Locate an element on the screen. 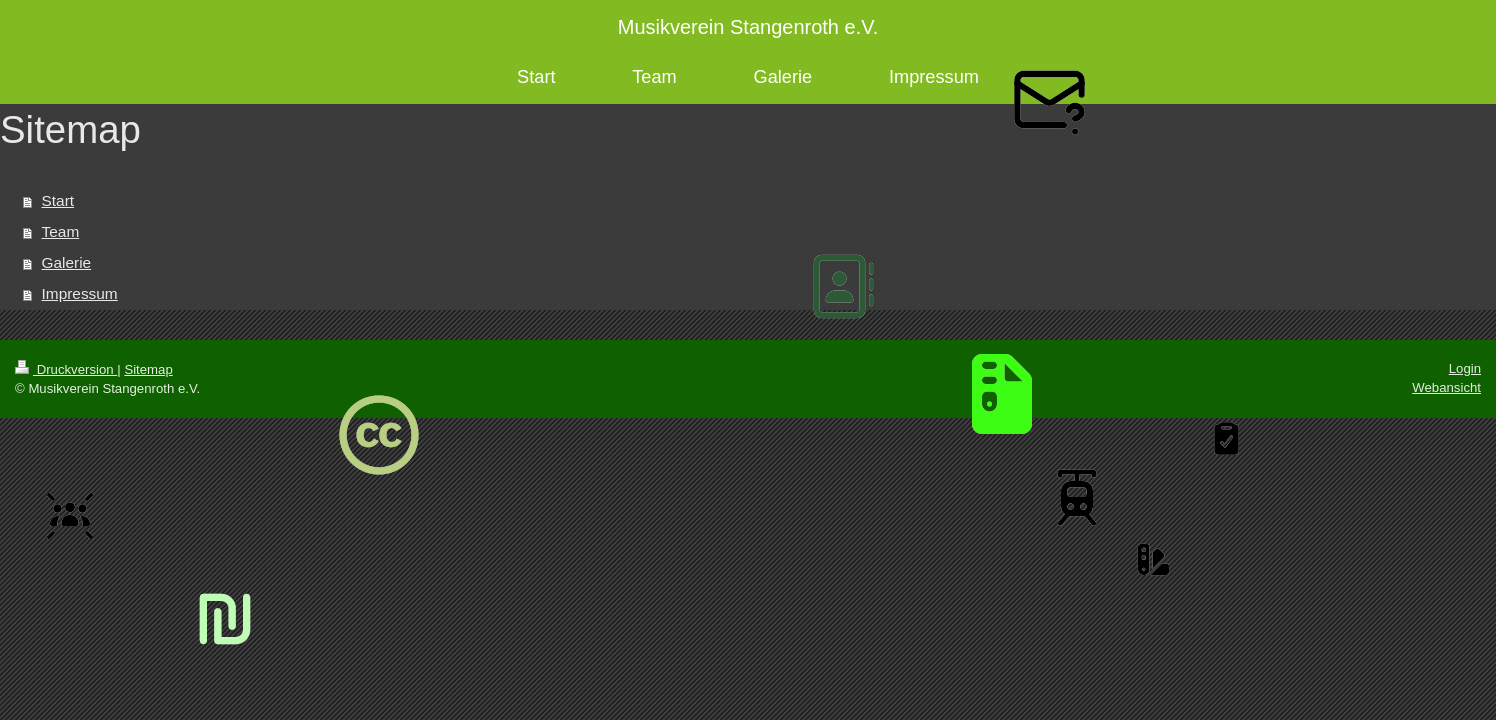  view active or highlighted team members is located at coordinates (70, 516).